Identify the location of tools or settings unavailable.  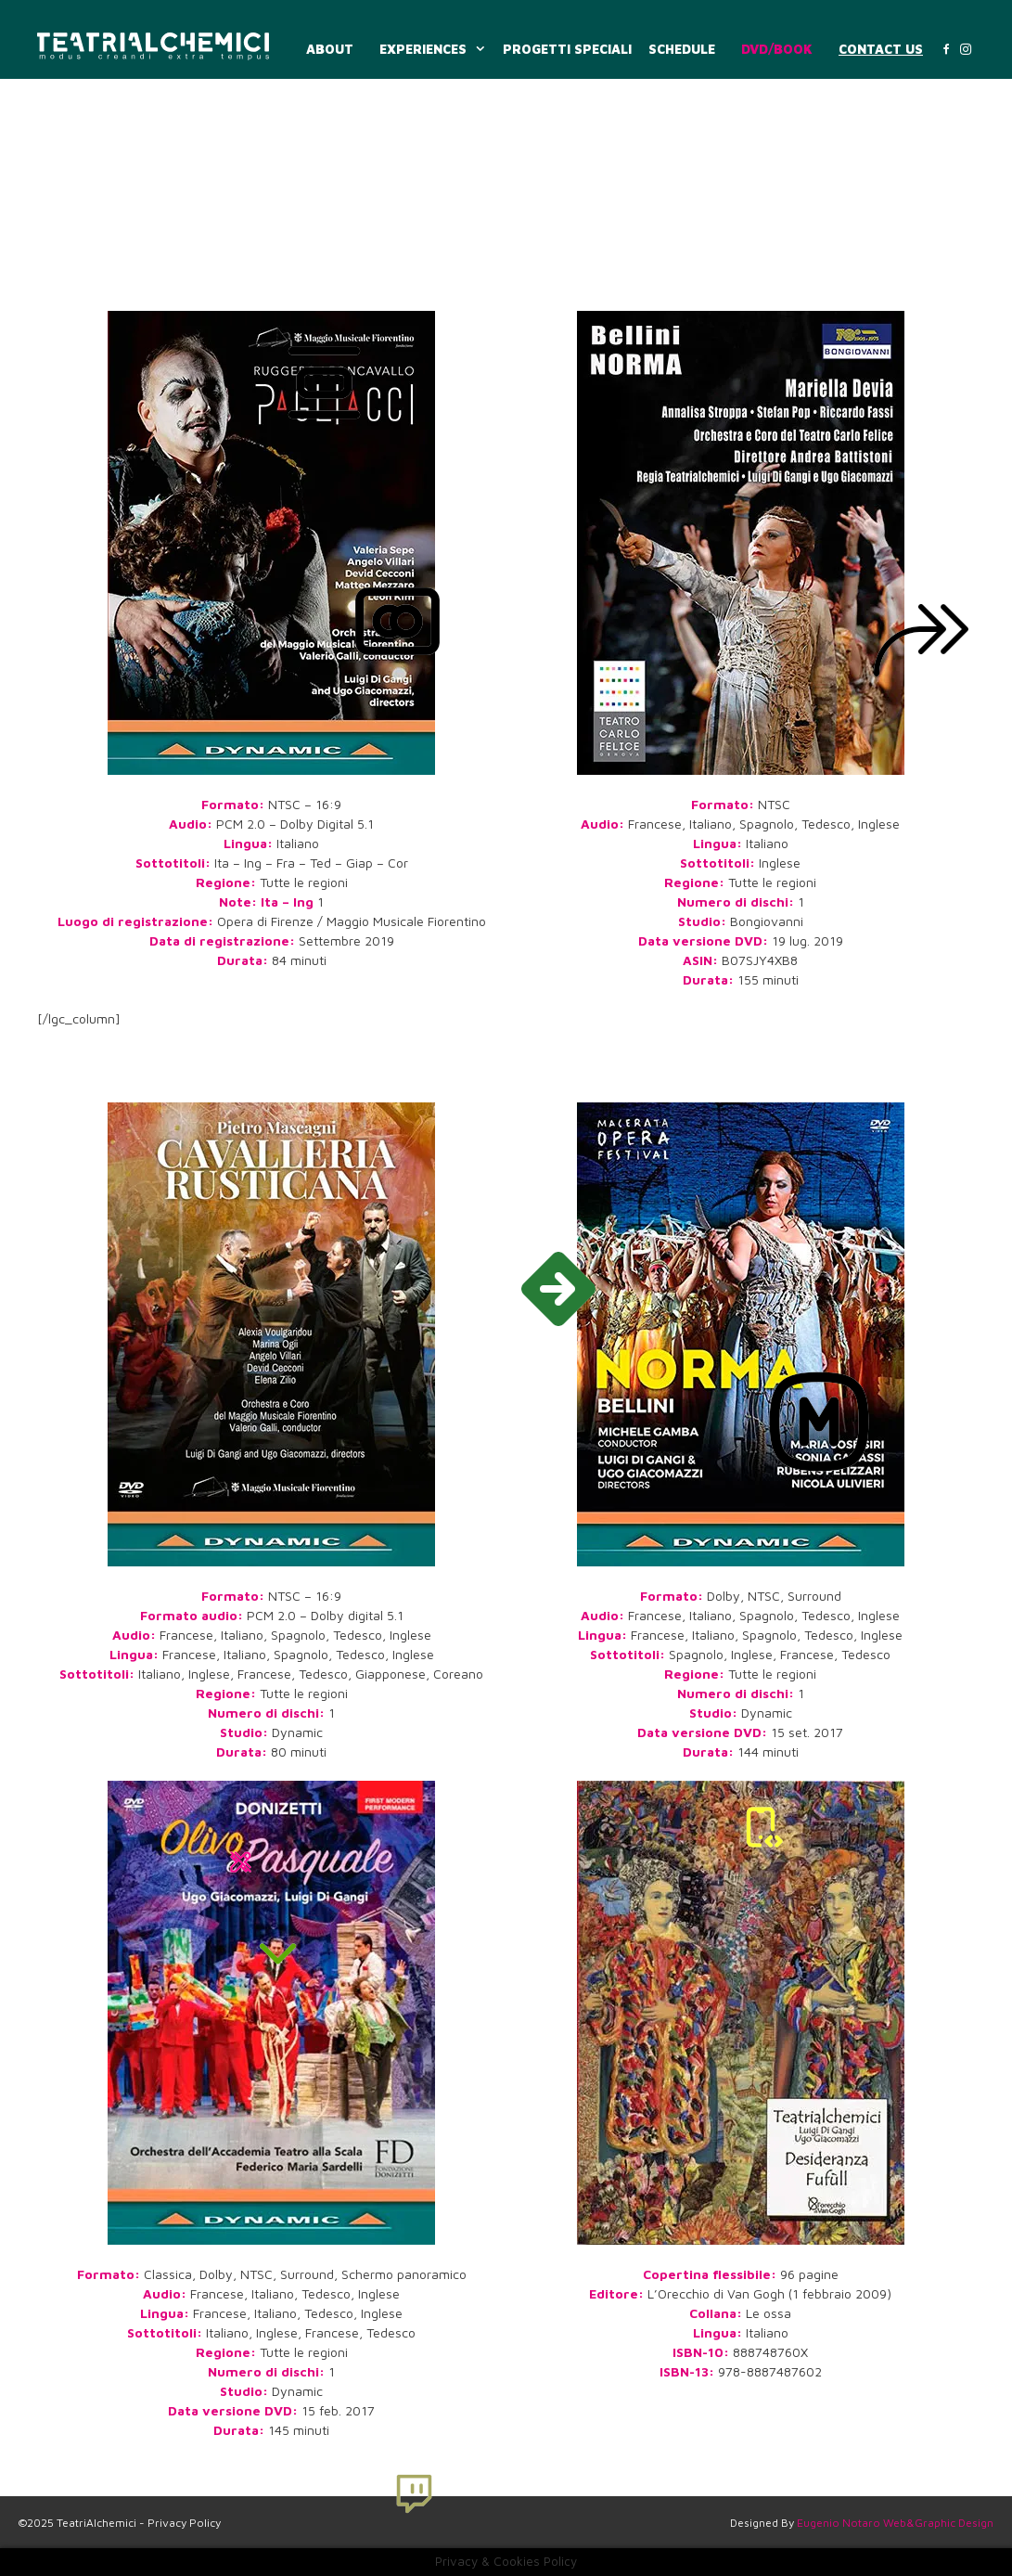
(240, 1861).